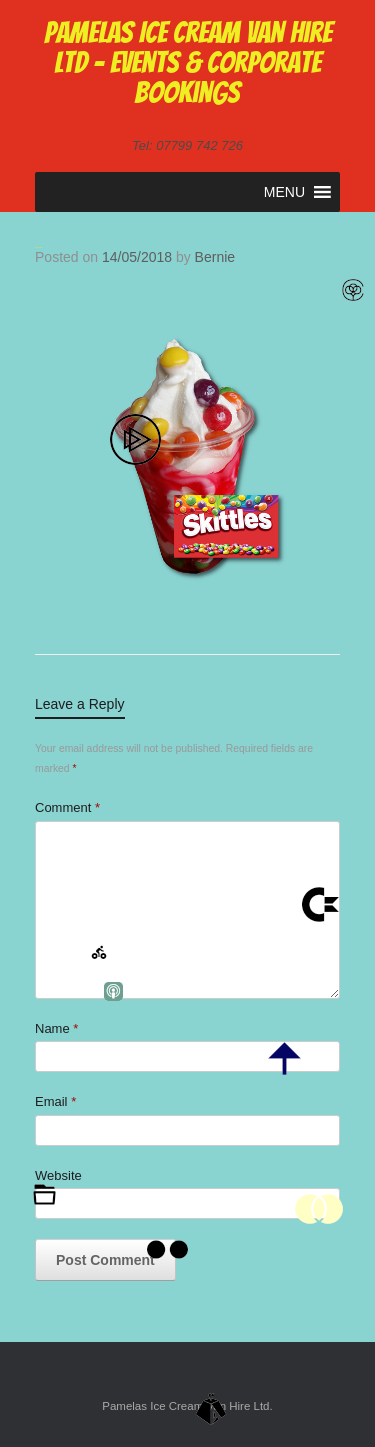 This screenshot has width=375, height=1447. Describe the element at coordinates (353, 290) in the screenshot. I see `visit cotton bureau website` at that location.